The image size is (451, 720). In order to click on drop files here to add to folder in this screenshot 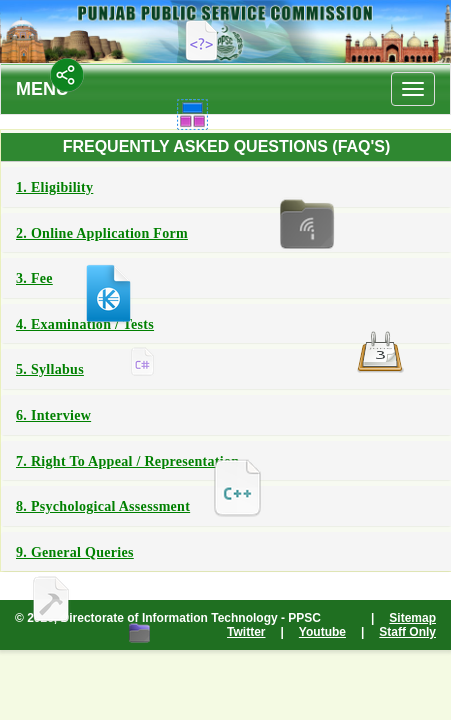, I will do `click(139, 632)`.